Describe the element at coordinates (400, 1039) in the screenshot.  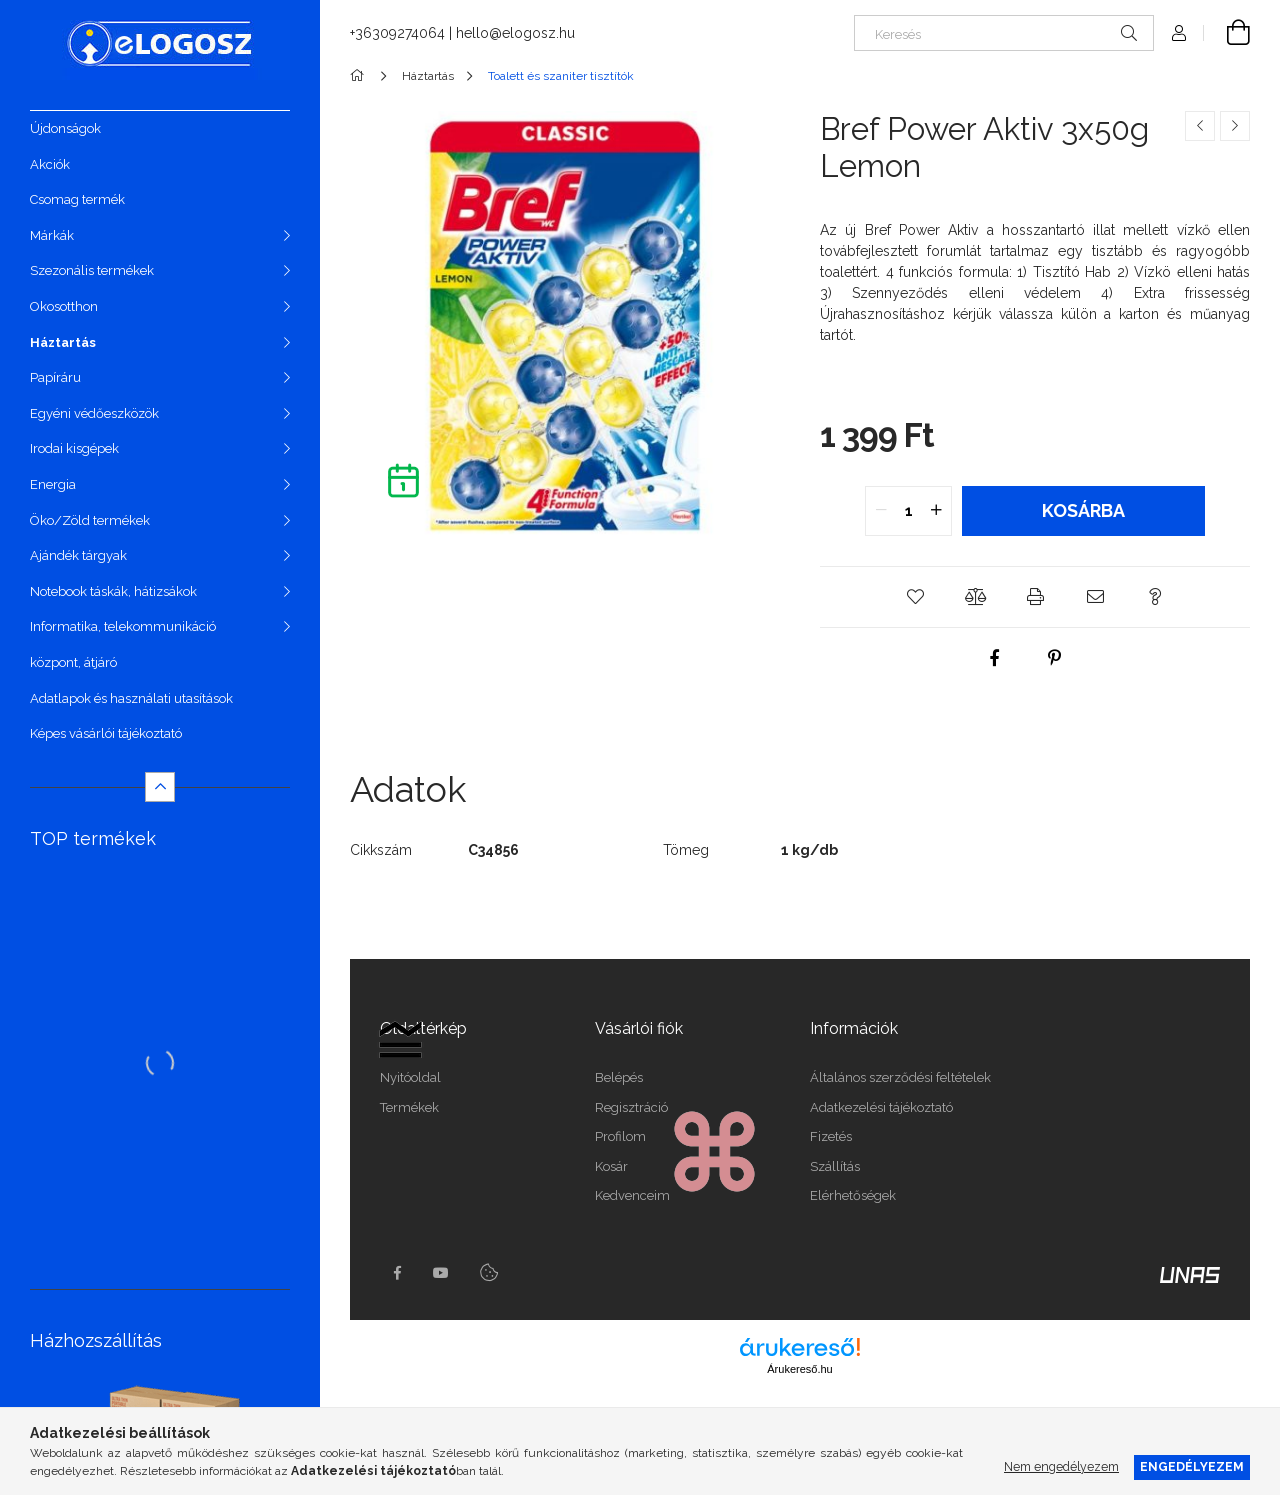
I see `toggle map legend visibility` at that location.